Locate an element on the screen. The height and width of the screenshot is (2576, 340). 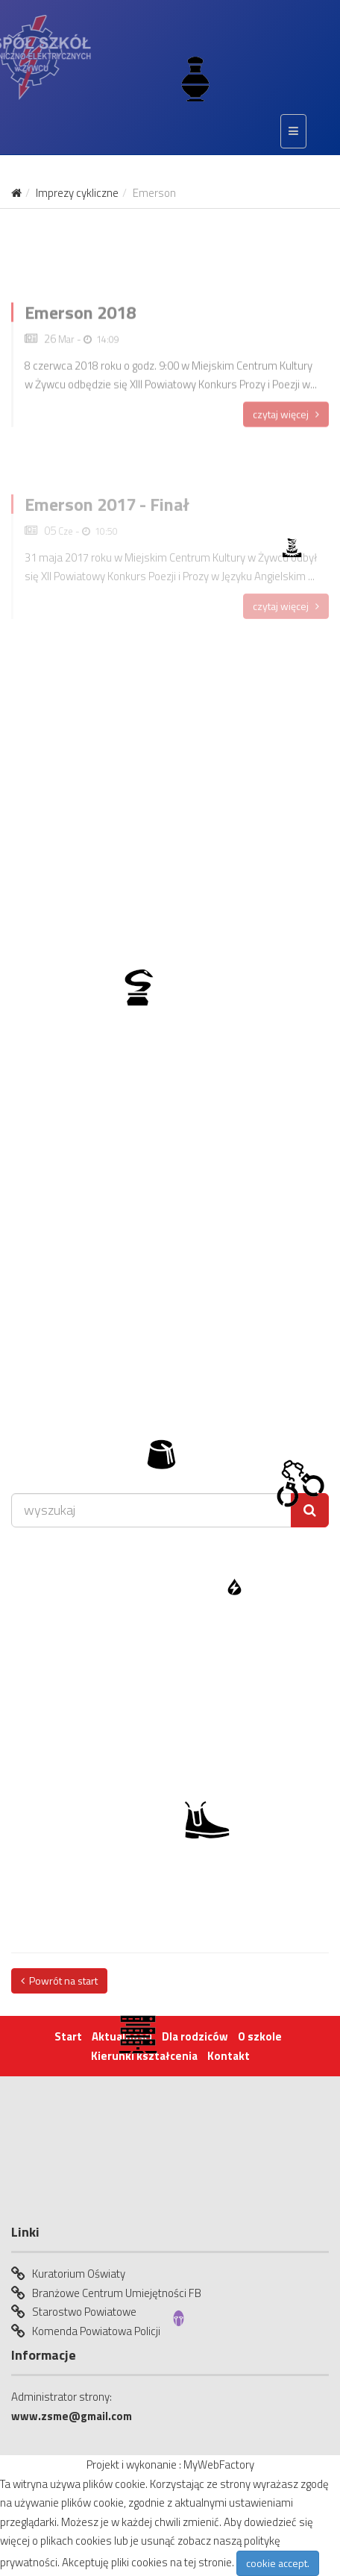
indicates restricted or locked content is located at coordinates (300, 1483).